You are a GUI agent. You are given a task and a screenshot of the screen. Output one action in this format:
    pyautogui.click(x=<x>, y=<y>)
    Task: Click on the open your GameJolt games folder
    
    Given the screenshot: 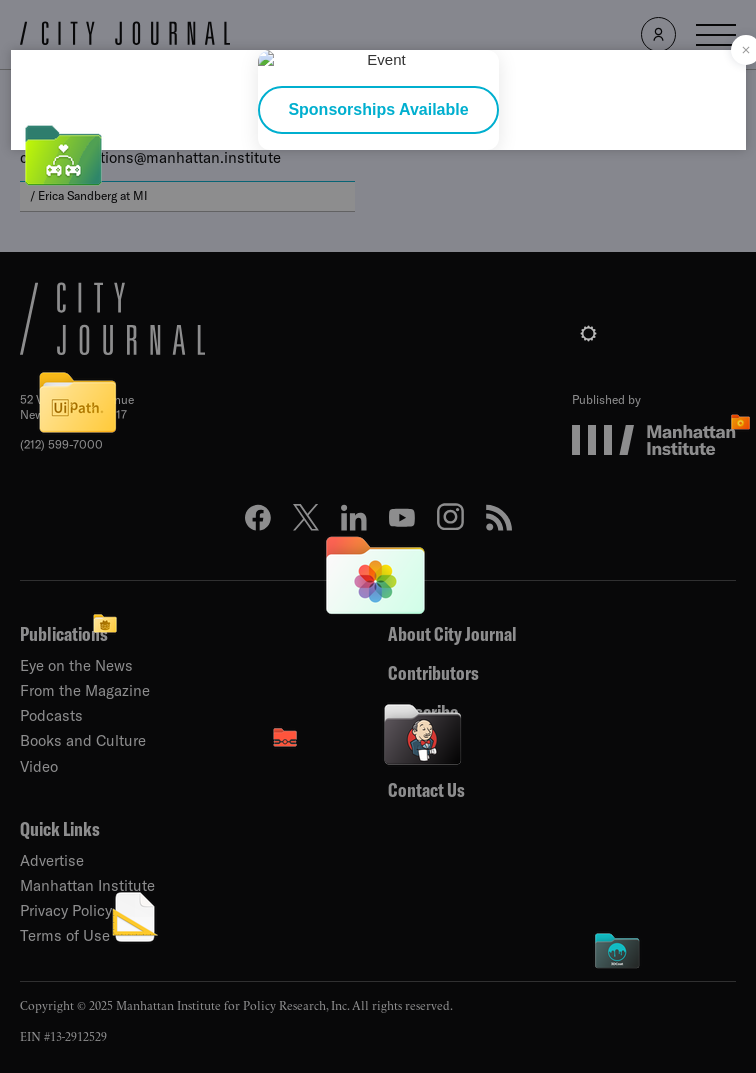 What is the action you would take?
    pyautogui.click(x=63, y=157)
    